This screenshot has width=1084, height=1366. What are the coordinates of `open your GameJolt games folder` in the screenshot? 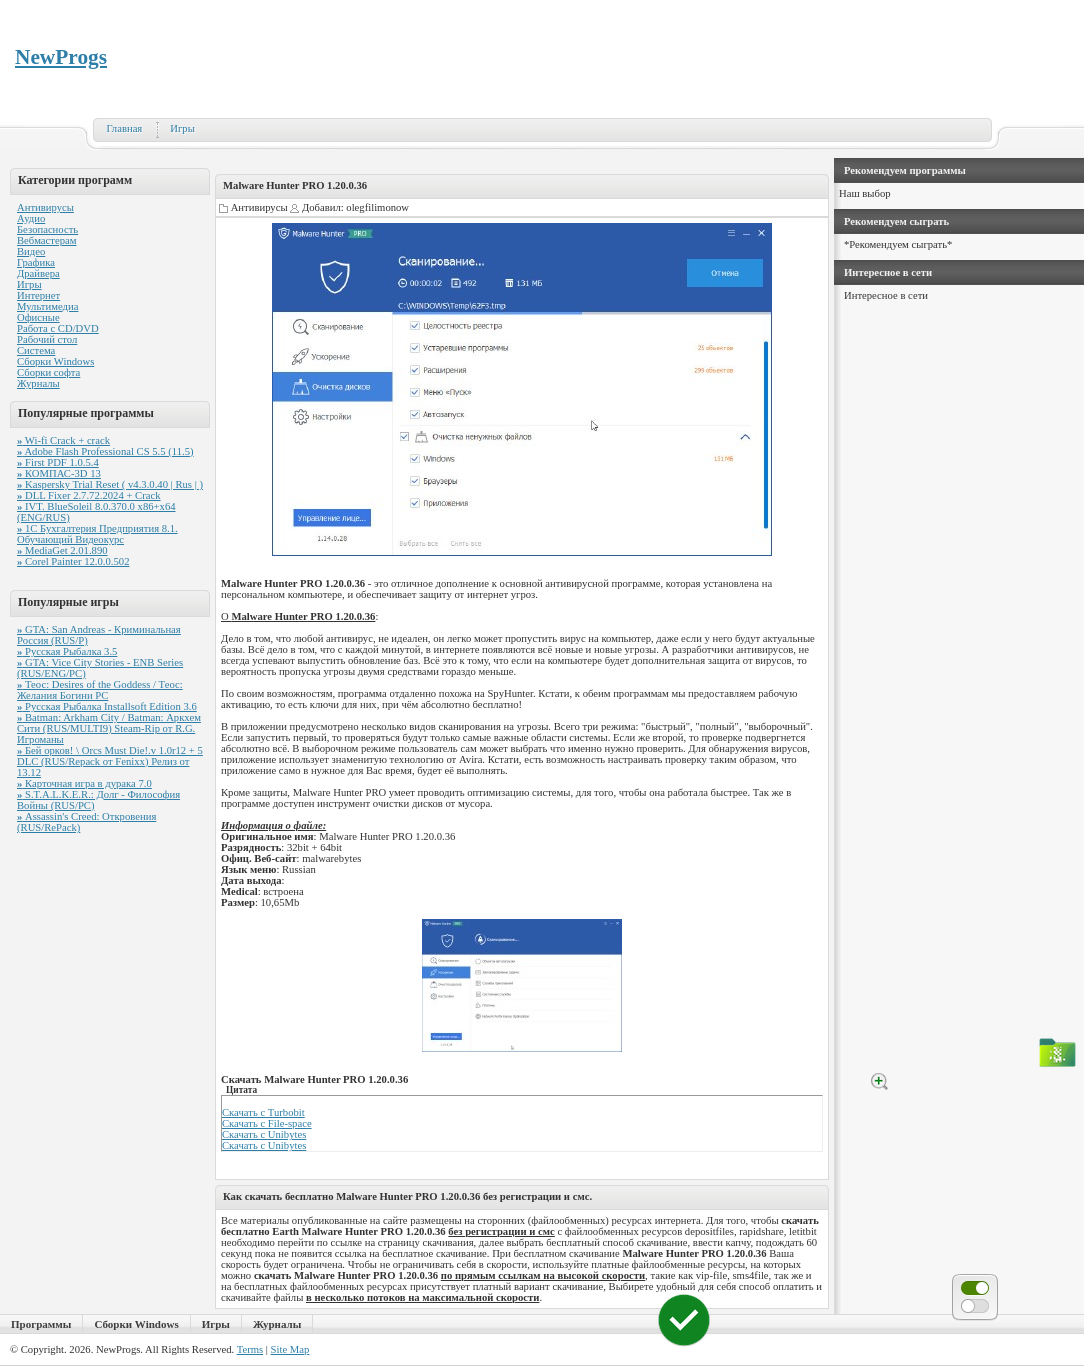 It's located at (1057, 1053).